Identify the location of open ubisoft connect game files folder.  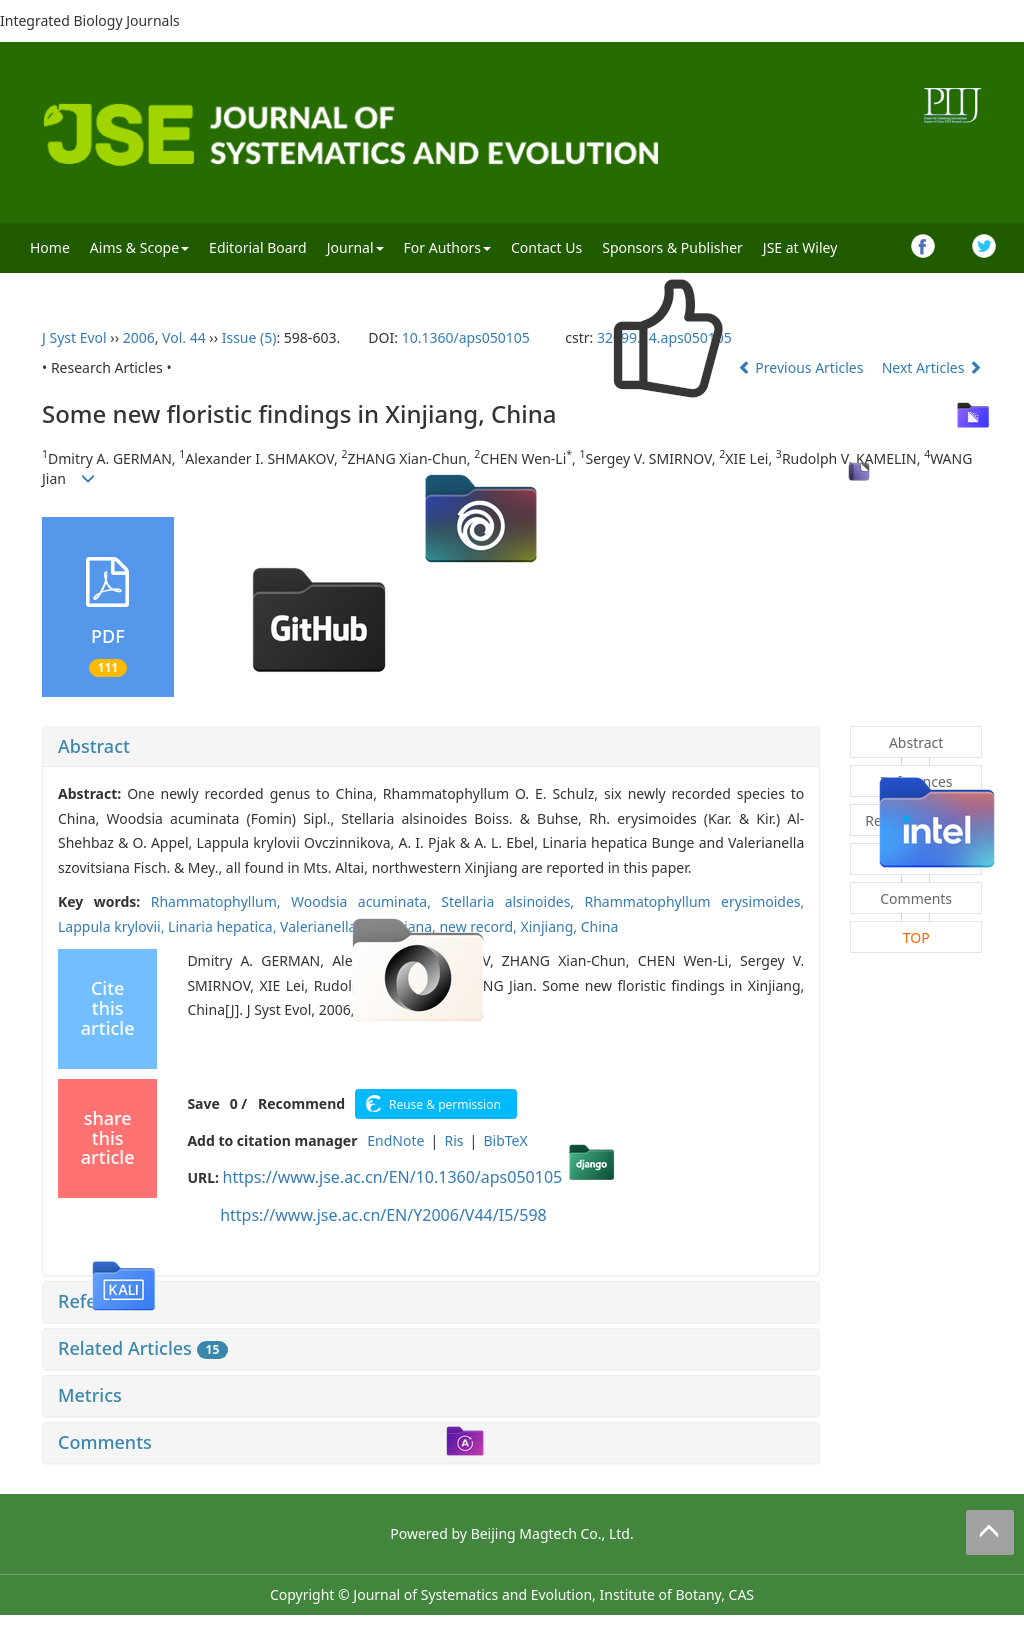
(480, 521).